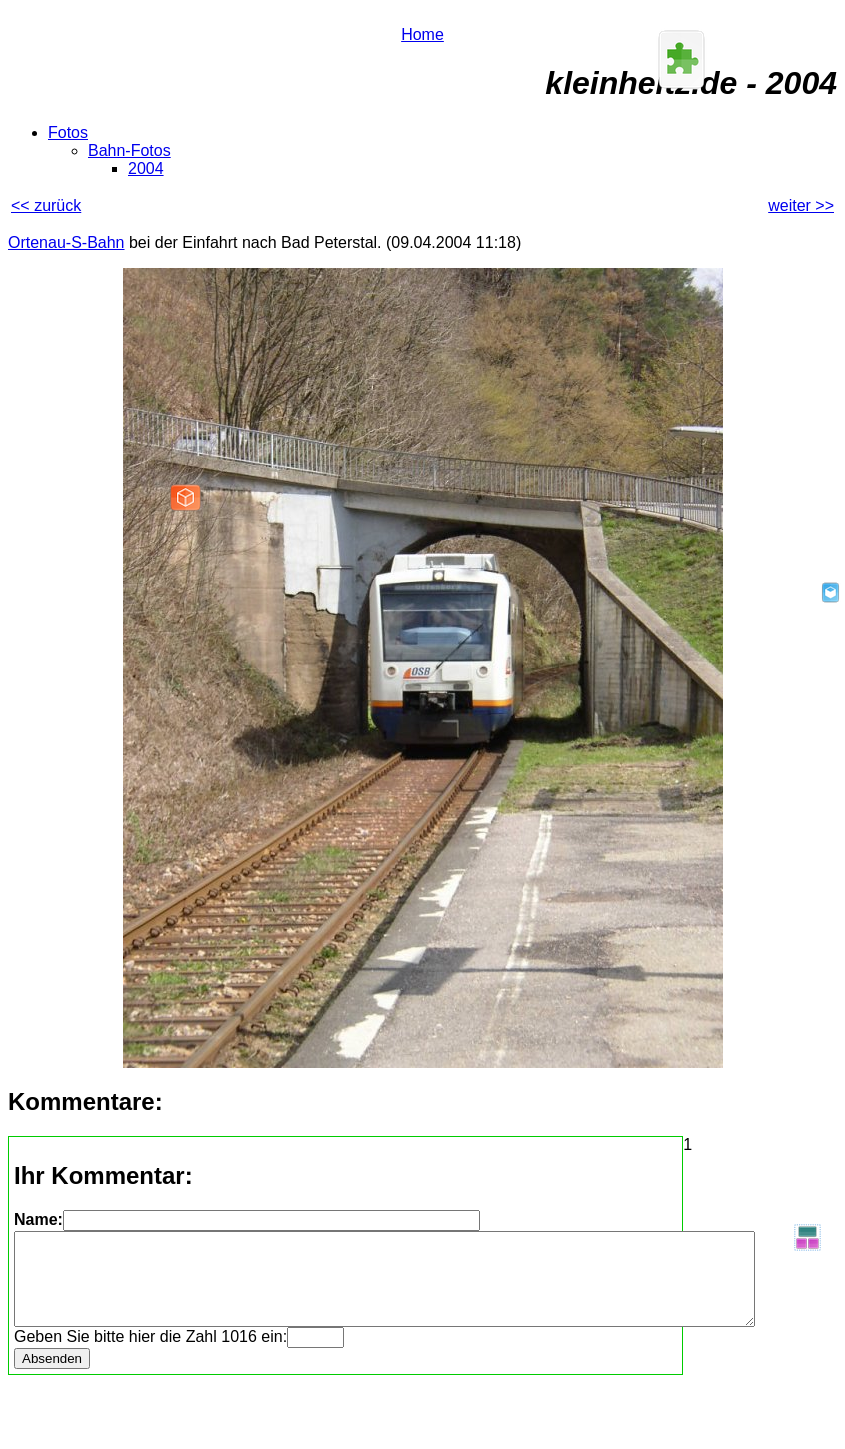  Describe the element at coordinates (681, 59) in the screenshot. I see `indicates an extension or plugin file type` at that location.